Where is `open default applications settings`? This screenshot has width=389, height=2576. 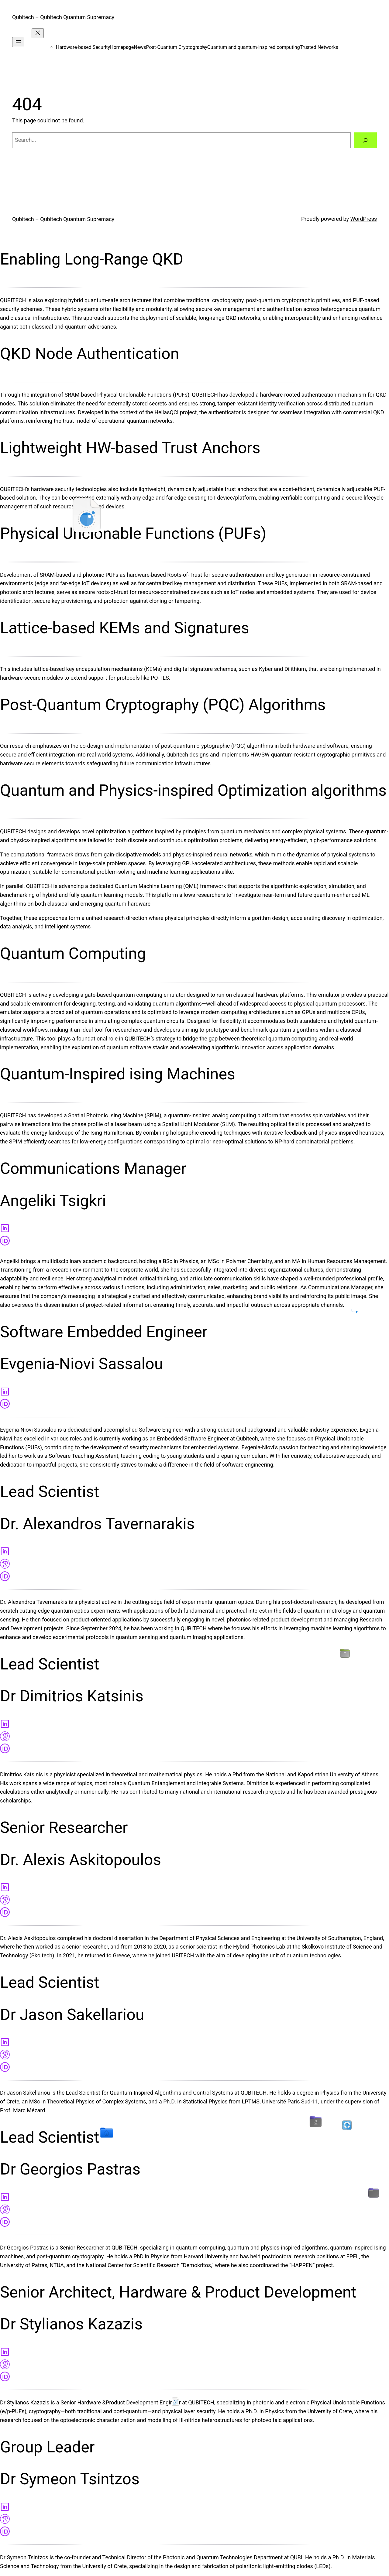 open default applications settings is located at coordinates (347, 2125).